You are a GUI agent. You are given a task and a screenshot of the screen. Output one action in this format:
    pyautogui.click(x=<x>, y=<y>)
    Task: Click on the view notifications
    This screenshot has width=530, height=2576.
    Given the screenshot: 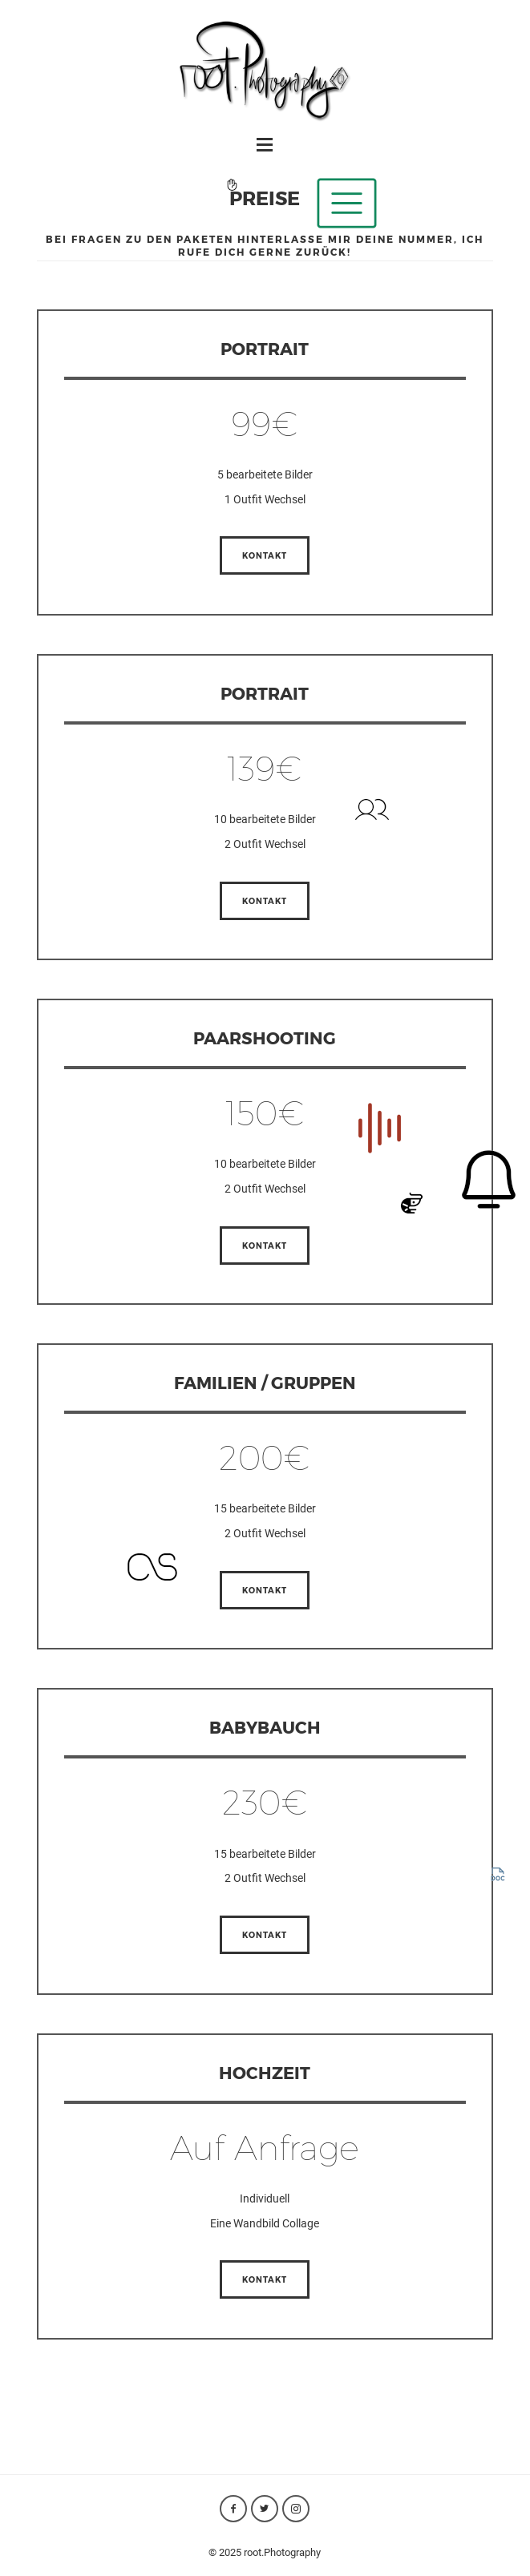 What is the action you would take?
    pyautogui.click(x=488, y=1179)
    